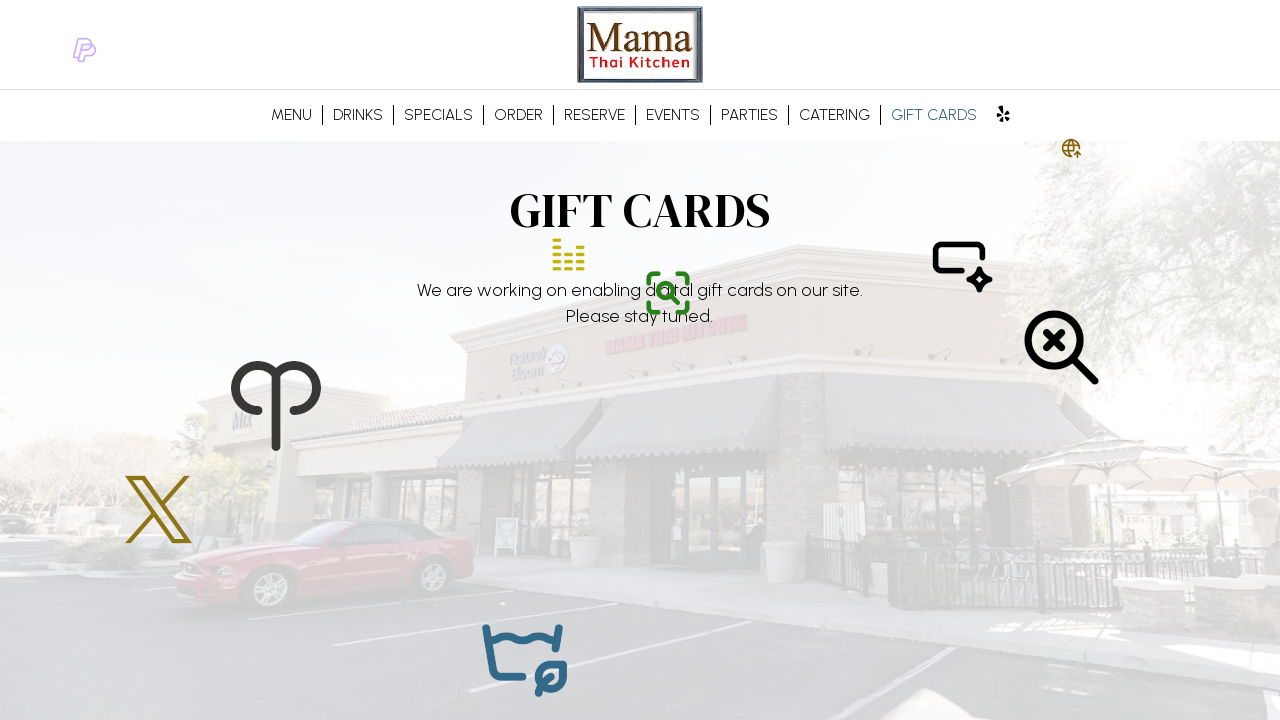  Describe the element at coordinates (568, 254) in the screenshot. I see `view column chart or bar graph data` at that location.